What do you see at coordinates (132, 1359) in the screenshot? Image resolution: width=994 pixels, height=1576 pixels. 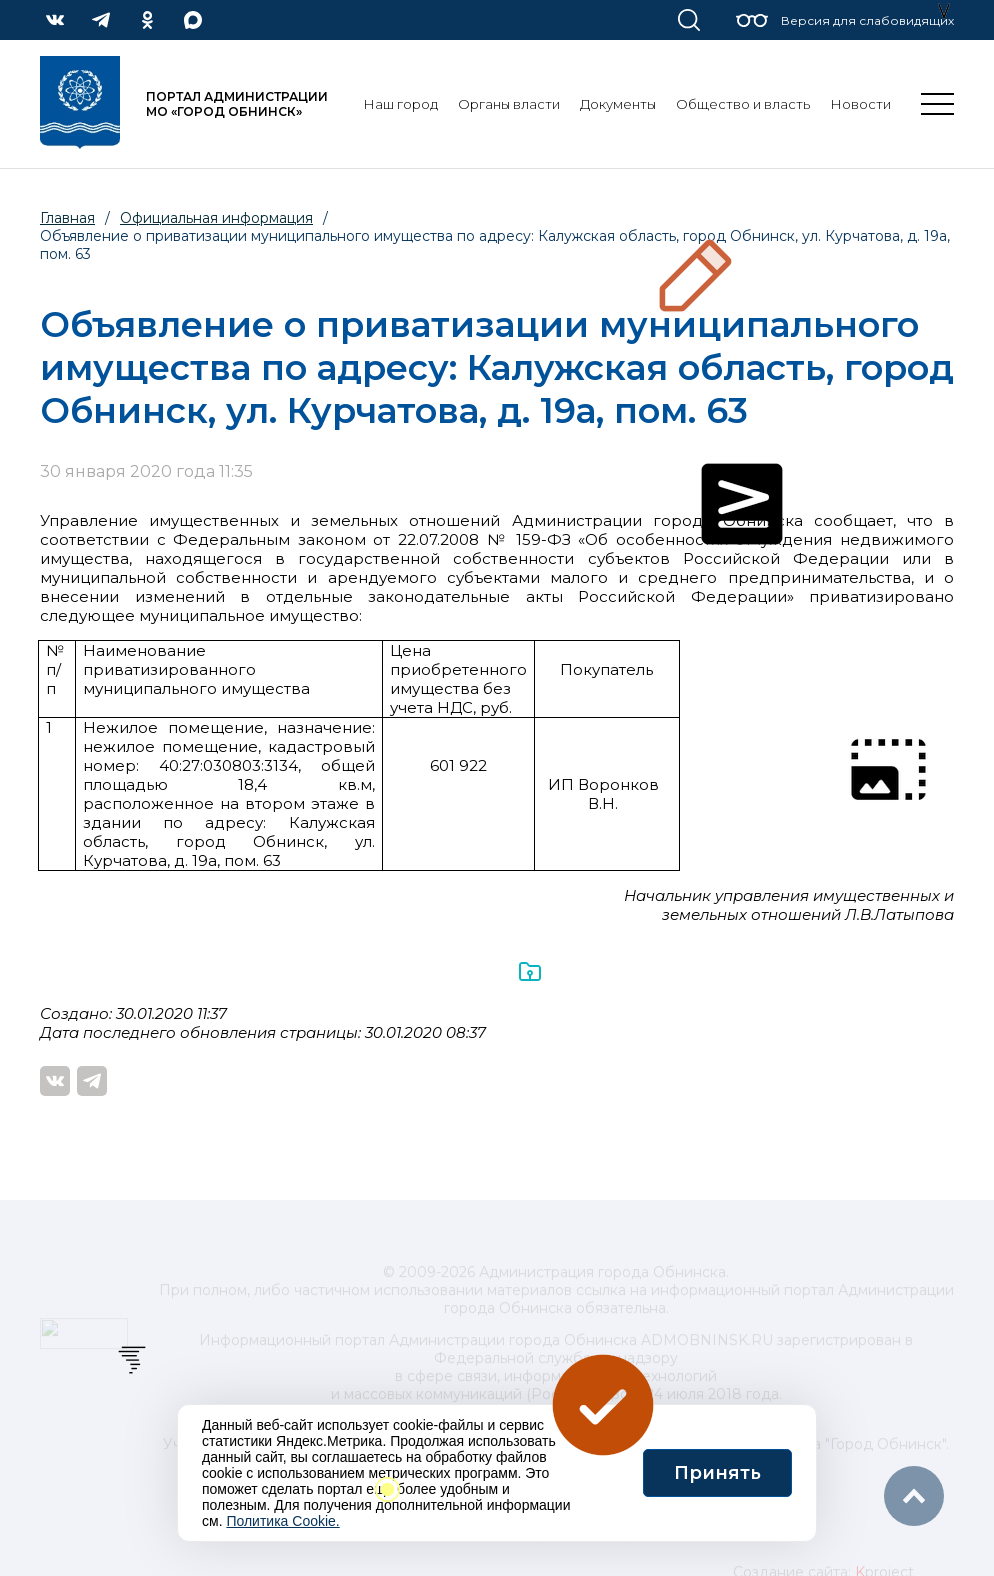 I see `indicates severe weather alert or tornado warning` at bounding box center [132, 1359].